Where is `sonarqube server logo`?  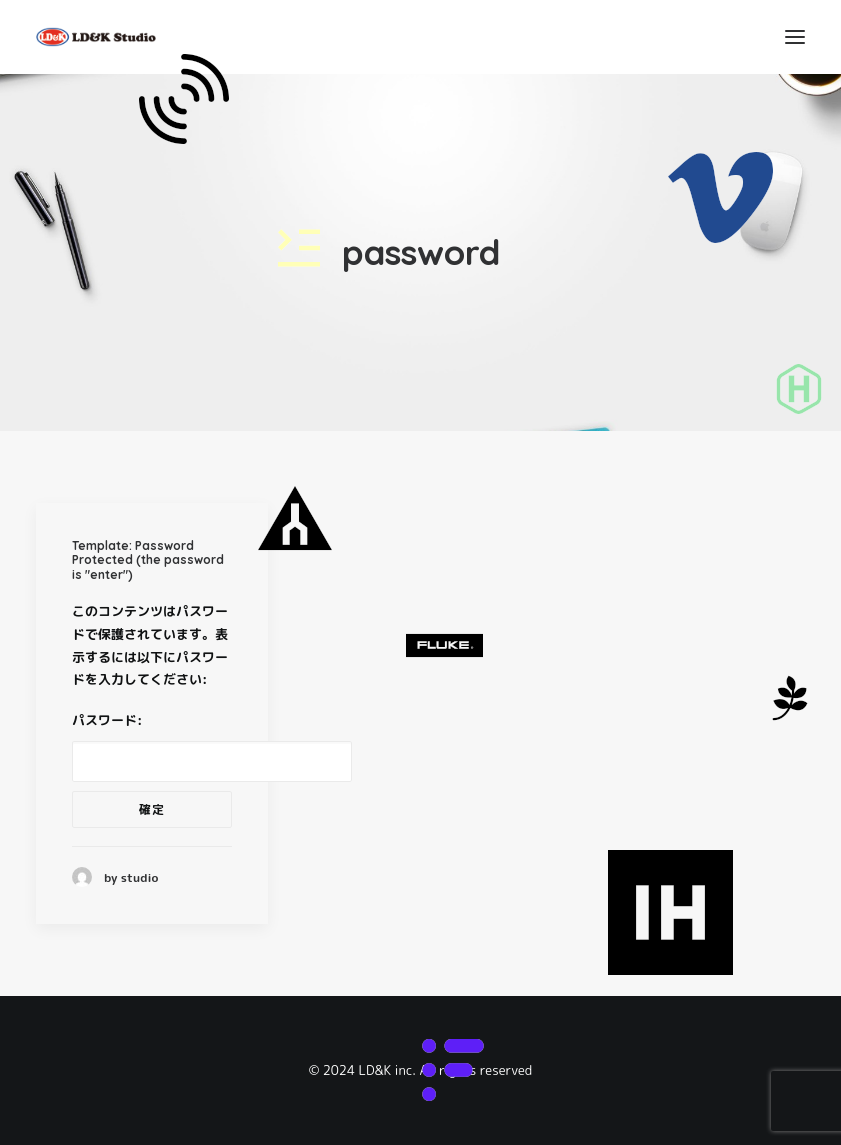
sonarqube server logo is located at coordinates (184, 99).